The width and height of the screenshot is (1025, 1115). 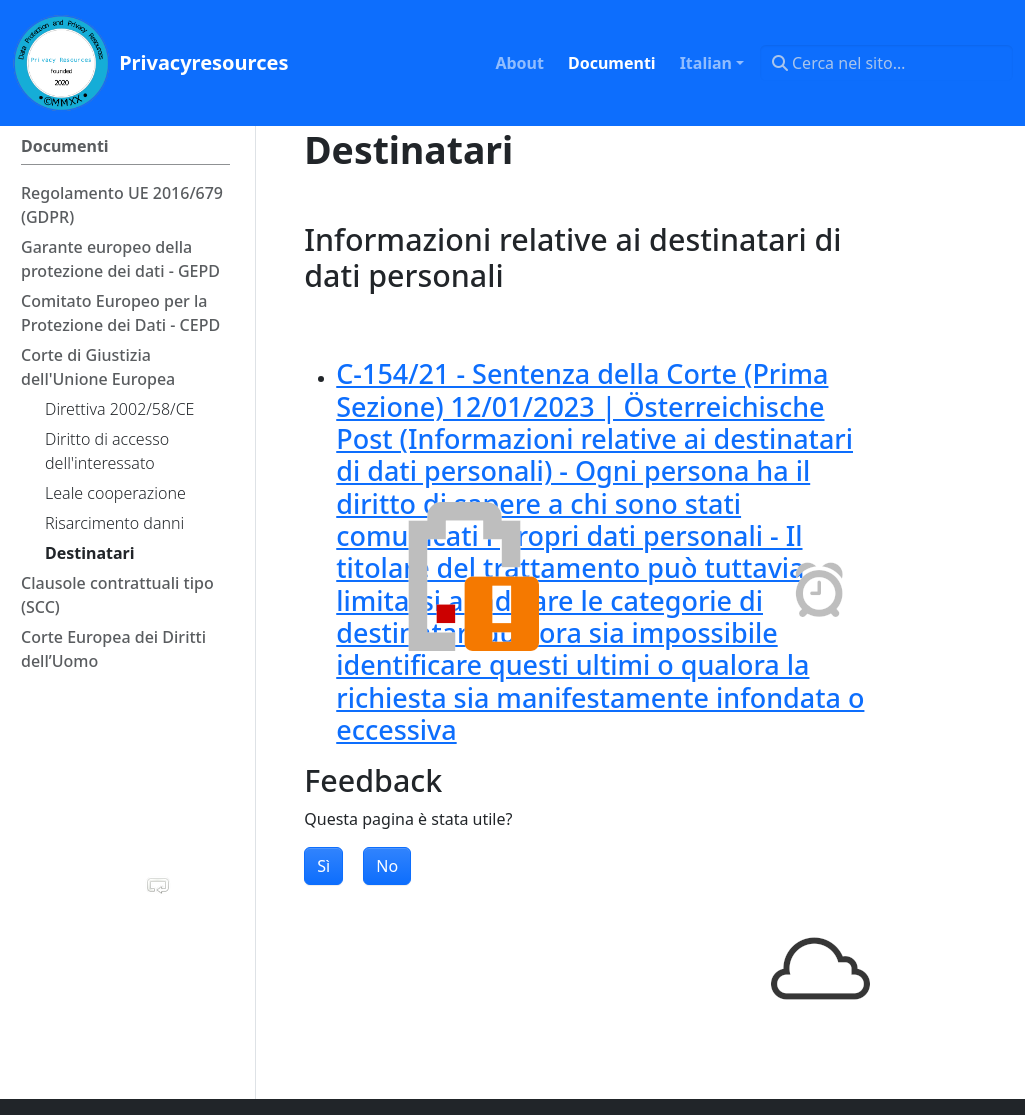 What do you see at coordinates (821, 588) in the screenshot?
I see `indicates an active alarm is set` at bounding box center [821, 588].